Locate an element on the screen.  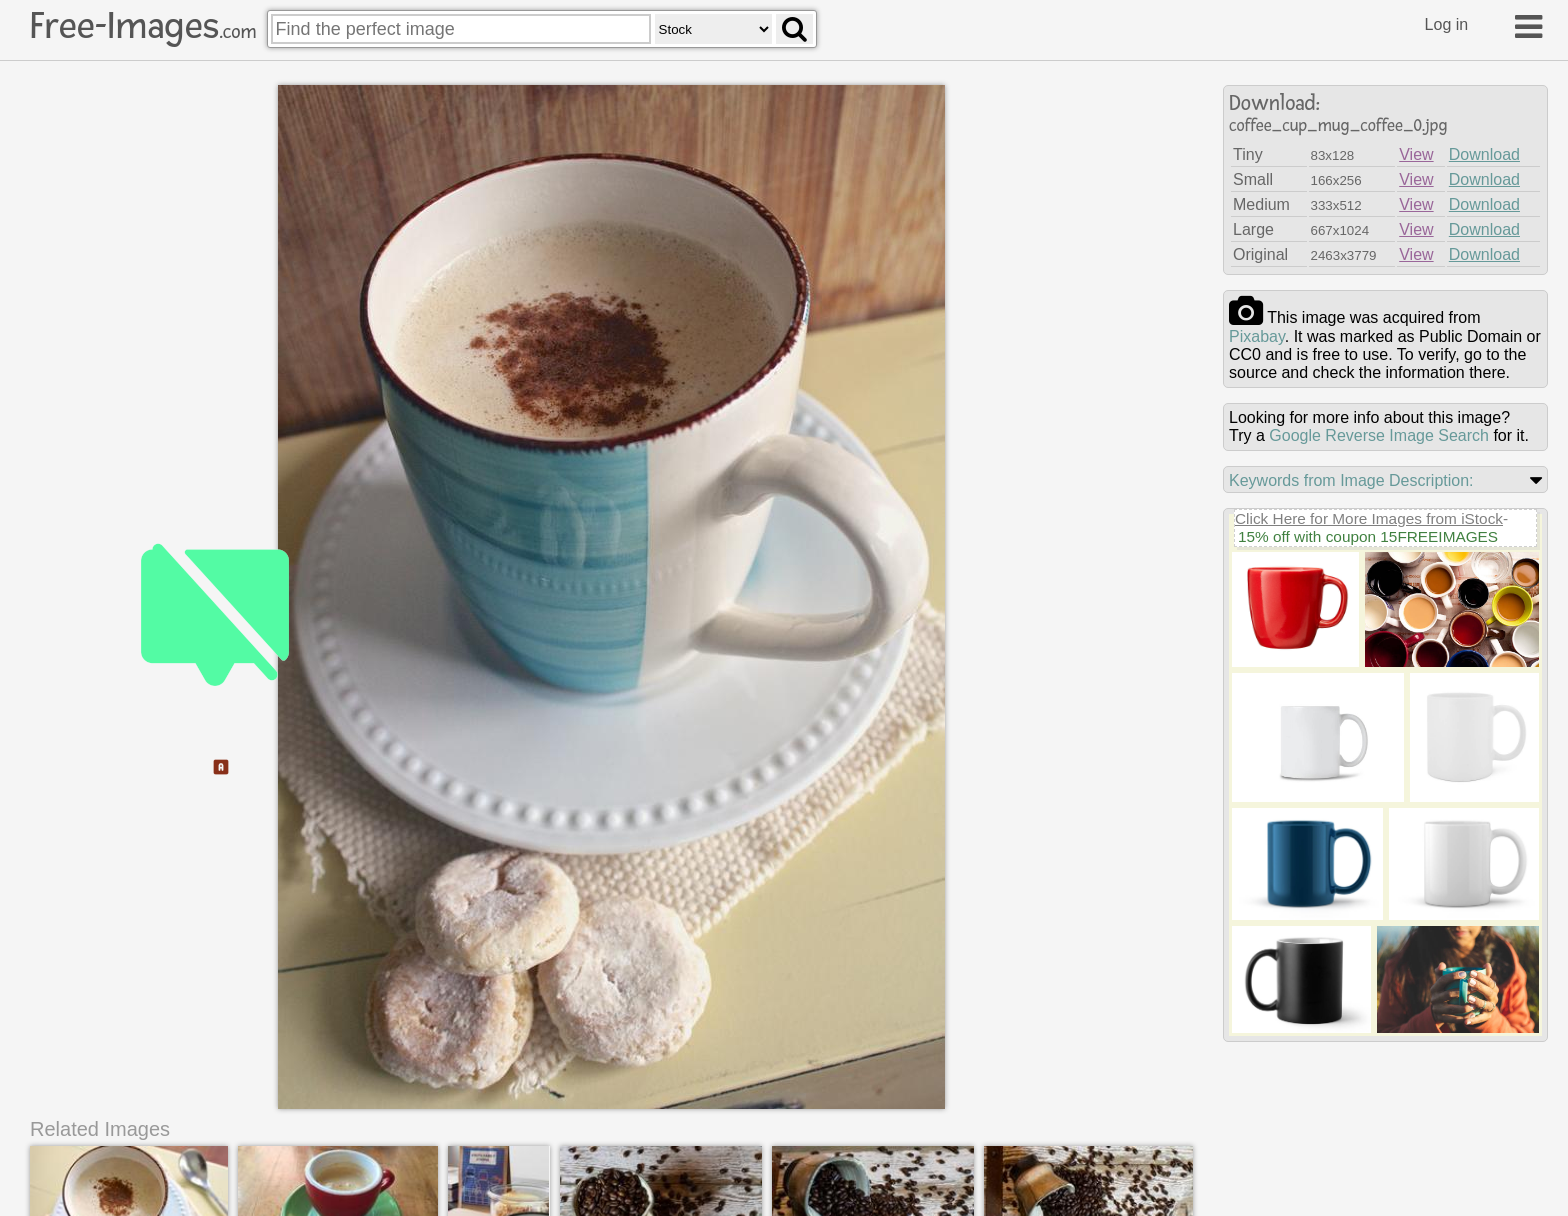
mute or disable chat notifications is located at coordinates (215, 612).